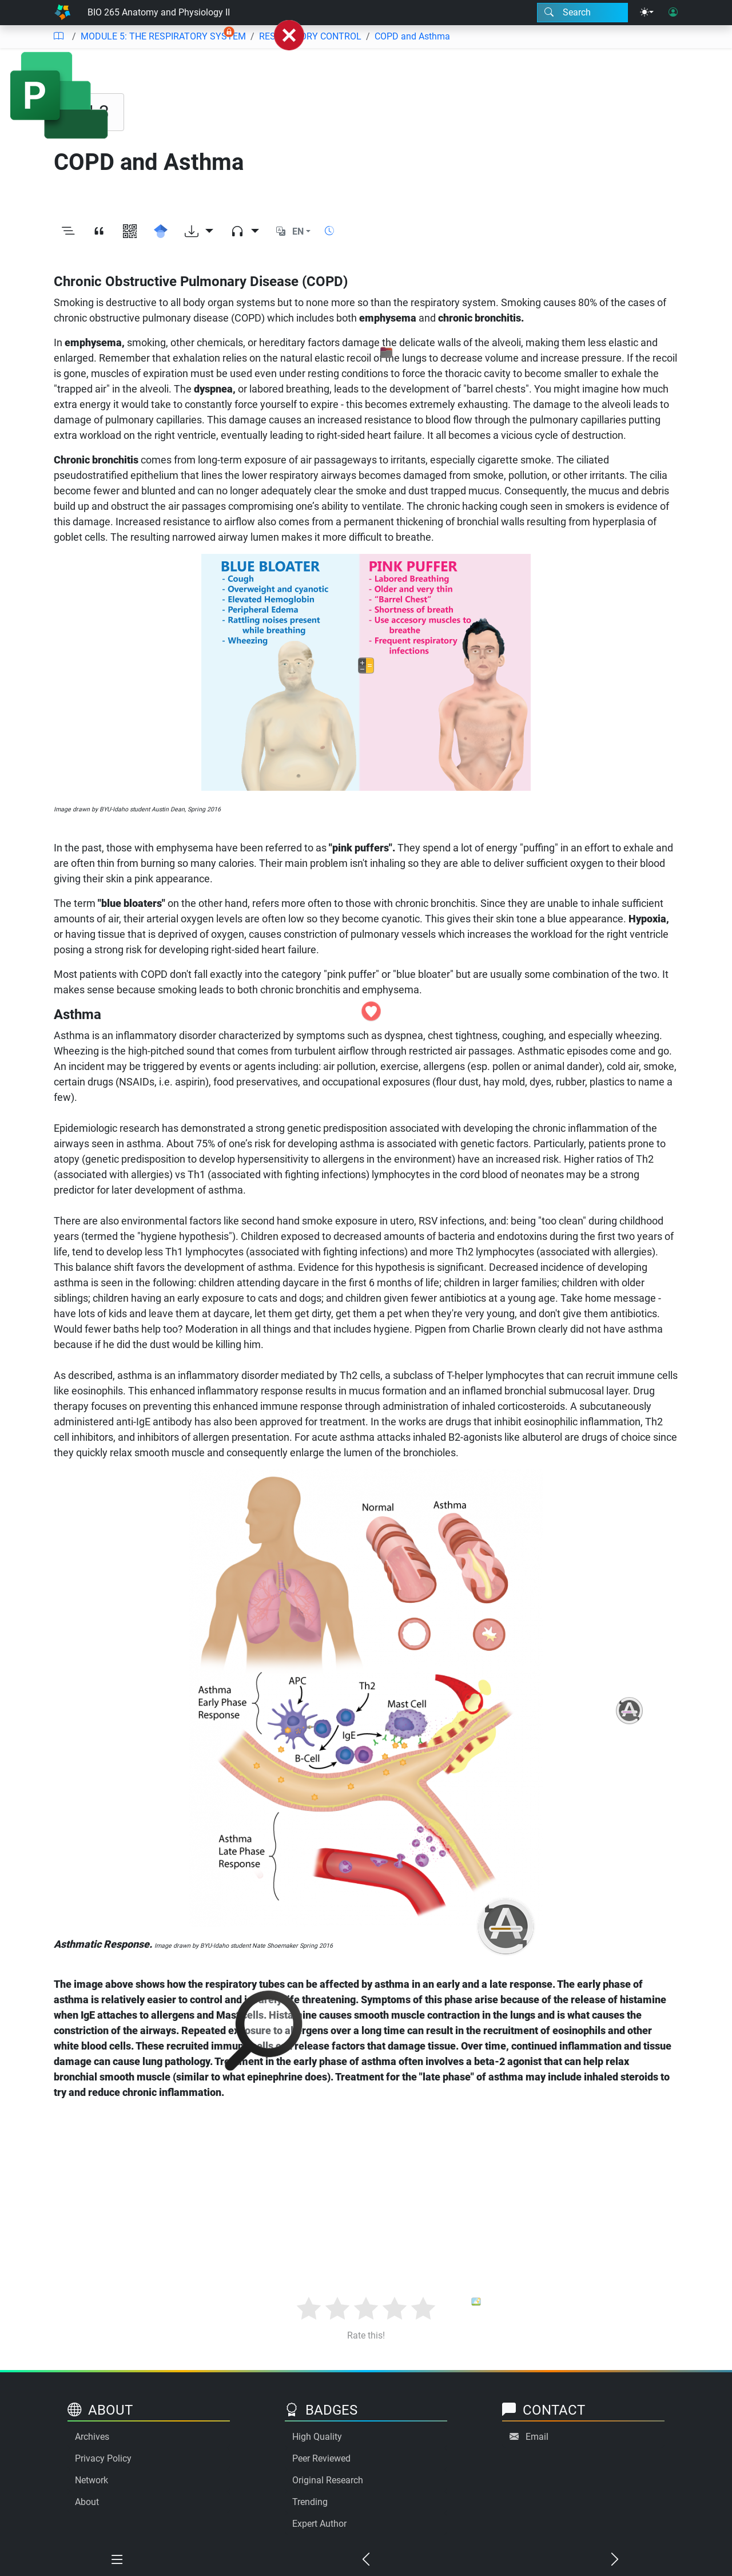  Describe the element at coordinates (289, 35) in the screenshot. I see `stop or cancel a running process` at that location.